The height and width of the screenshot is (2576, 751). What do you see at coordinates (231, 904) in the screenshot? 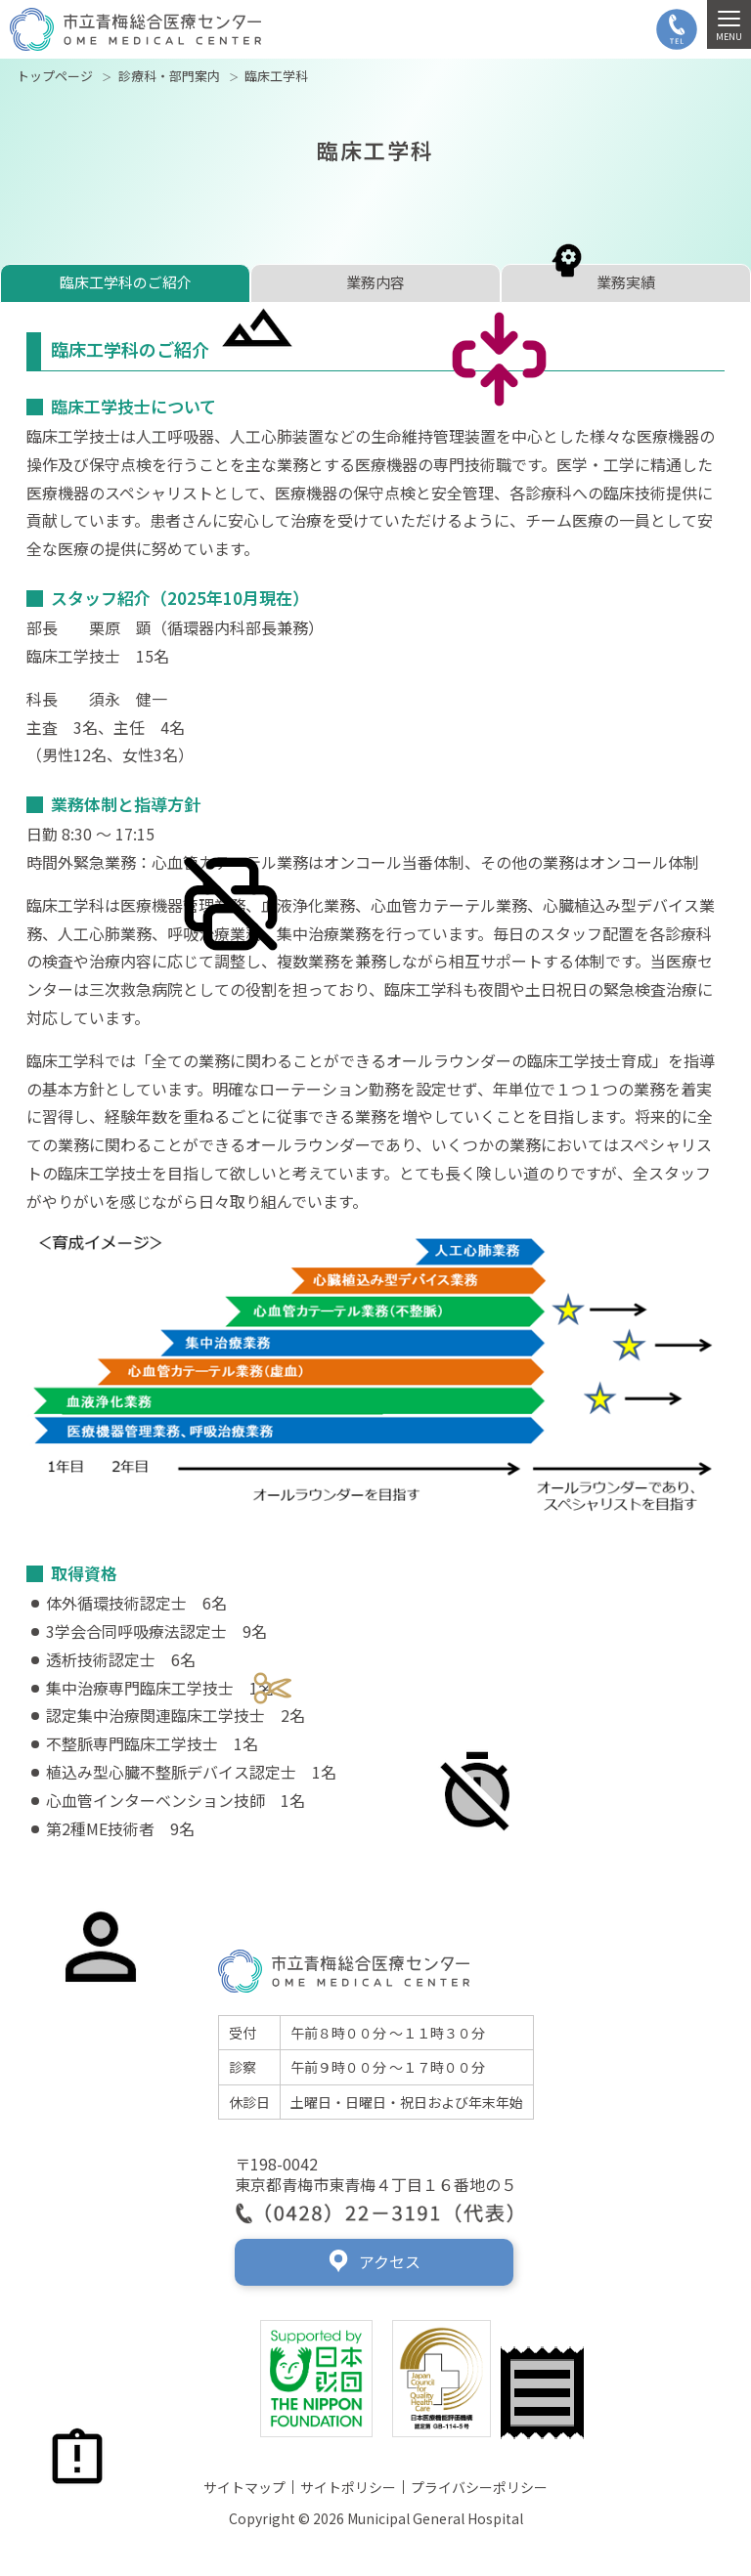
I see `printer unavailable or offline` at bounding box center [231, 904].